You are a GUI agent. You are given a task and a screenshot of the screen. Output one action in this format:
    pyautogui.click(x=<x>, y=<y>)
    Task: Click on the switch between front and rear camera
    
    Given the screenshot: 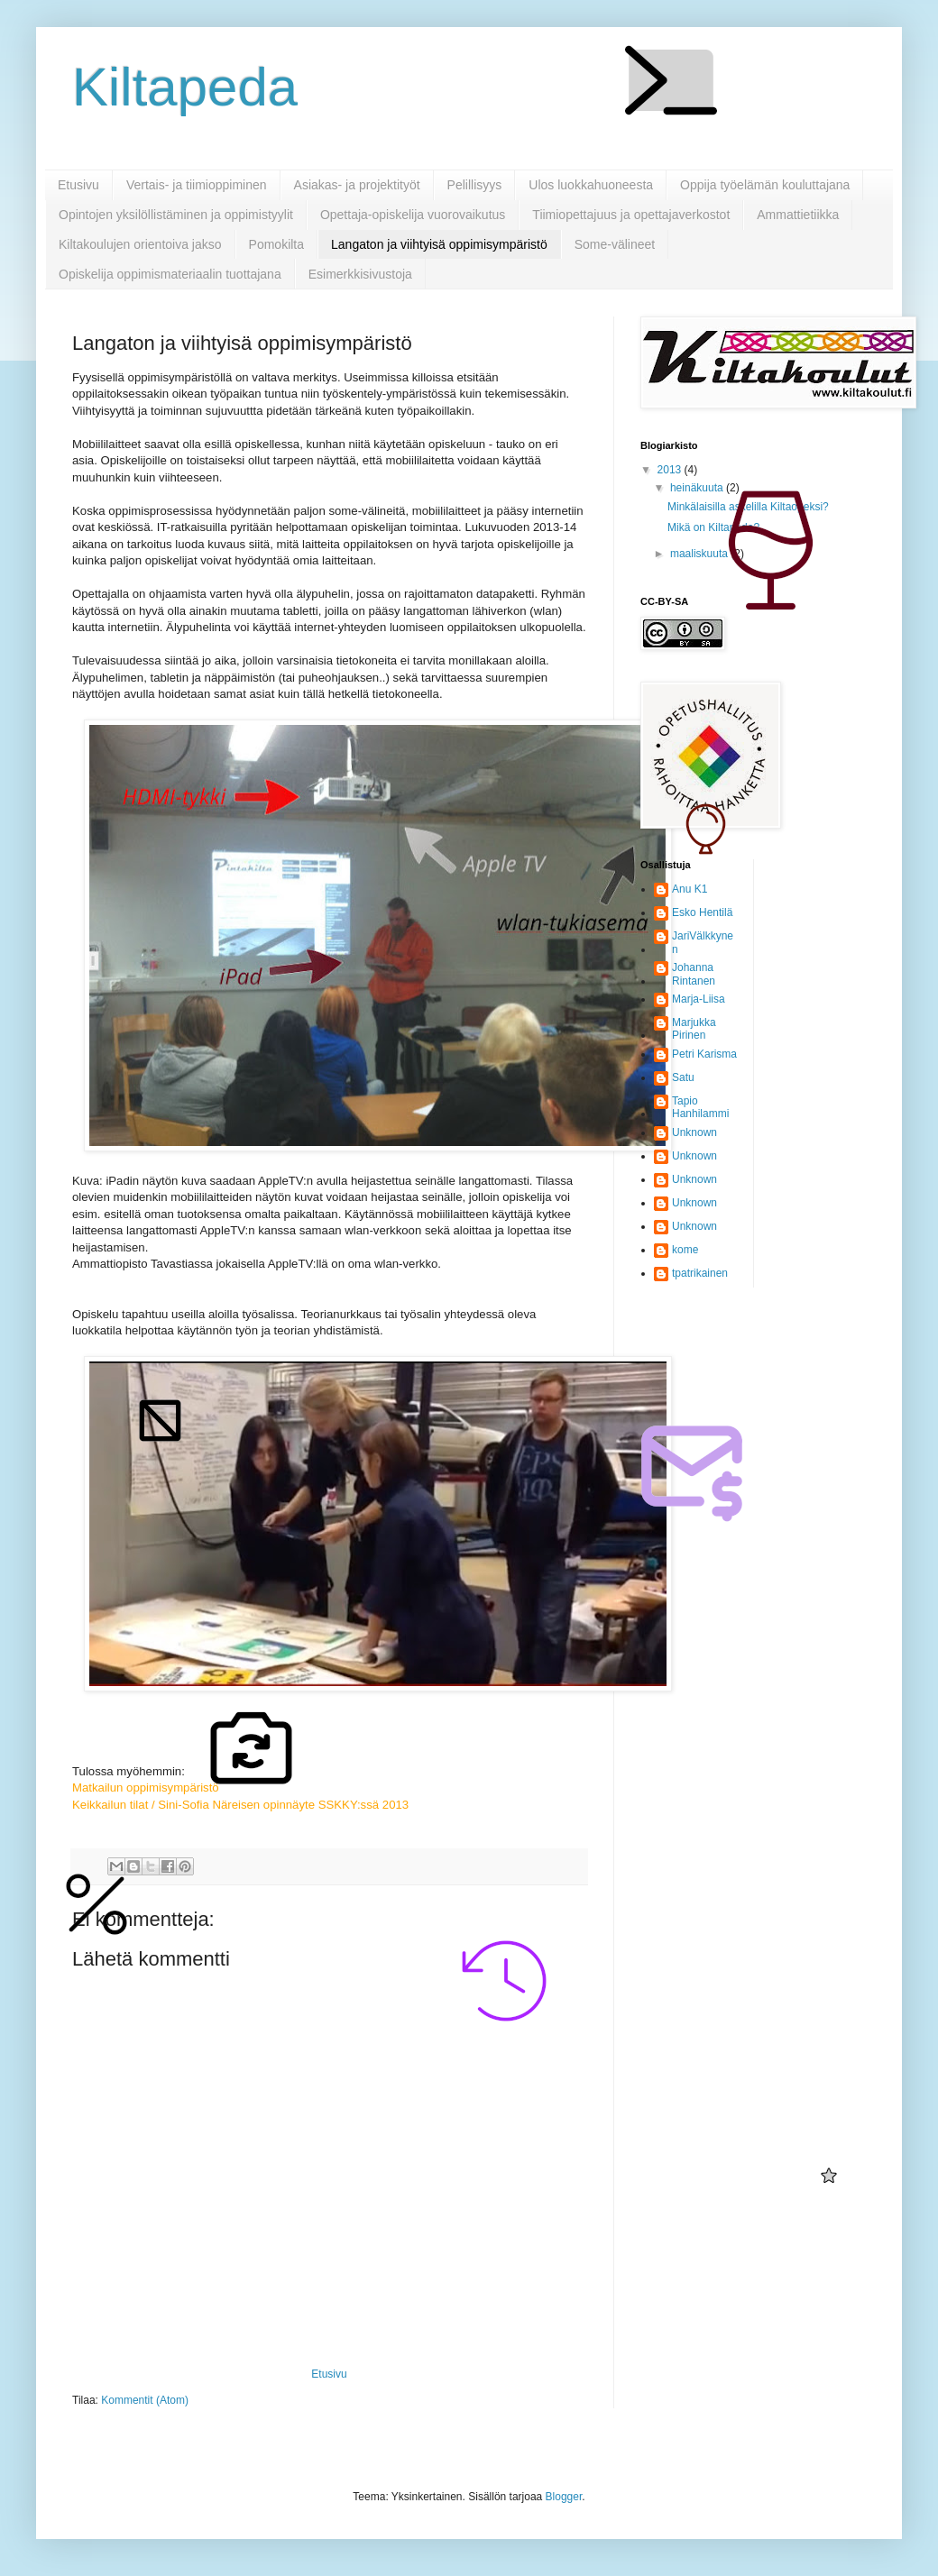 What is the action you would take?
    pyautogui.click(x=251, y=1749)
    